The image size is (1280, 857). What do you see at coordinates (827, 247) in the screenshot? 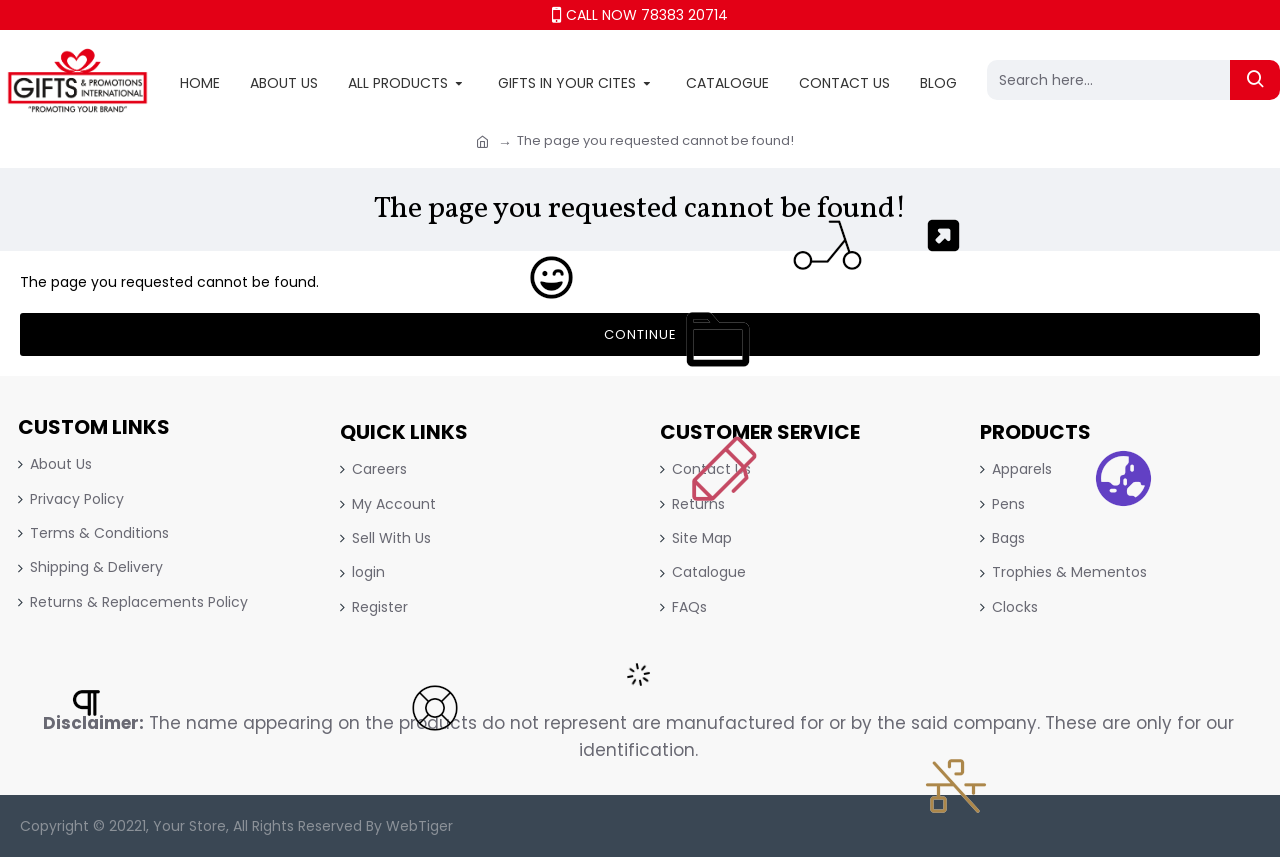
I see `select scooter as transportation mode` at bounding box center [827, 247].